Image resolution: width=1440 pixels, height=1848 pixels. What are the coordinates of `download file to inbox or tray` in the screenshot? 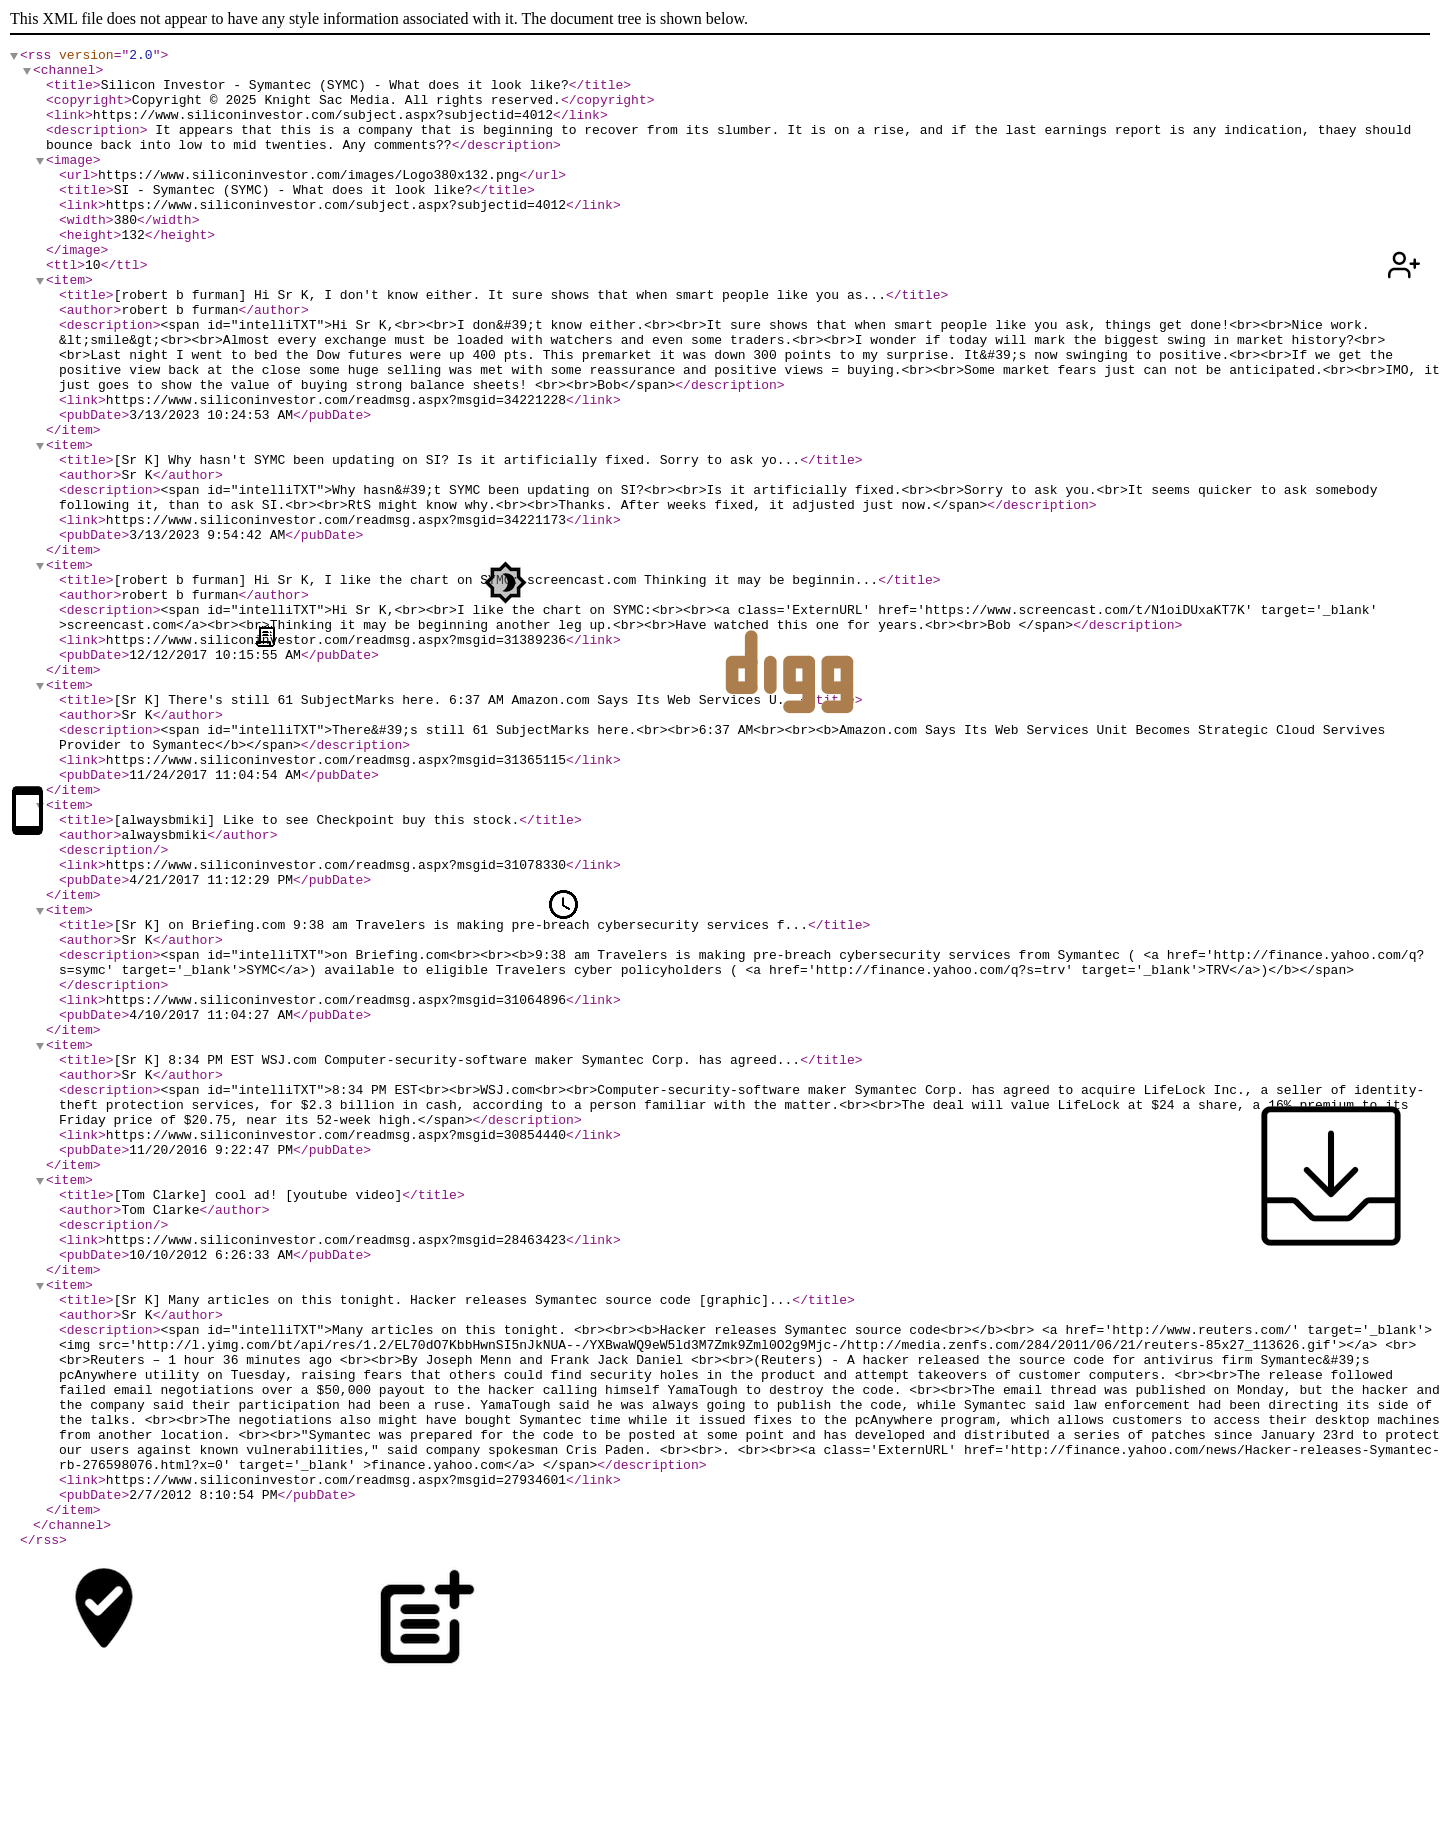 It's located at (1331, 1176).